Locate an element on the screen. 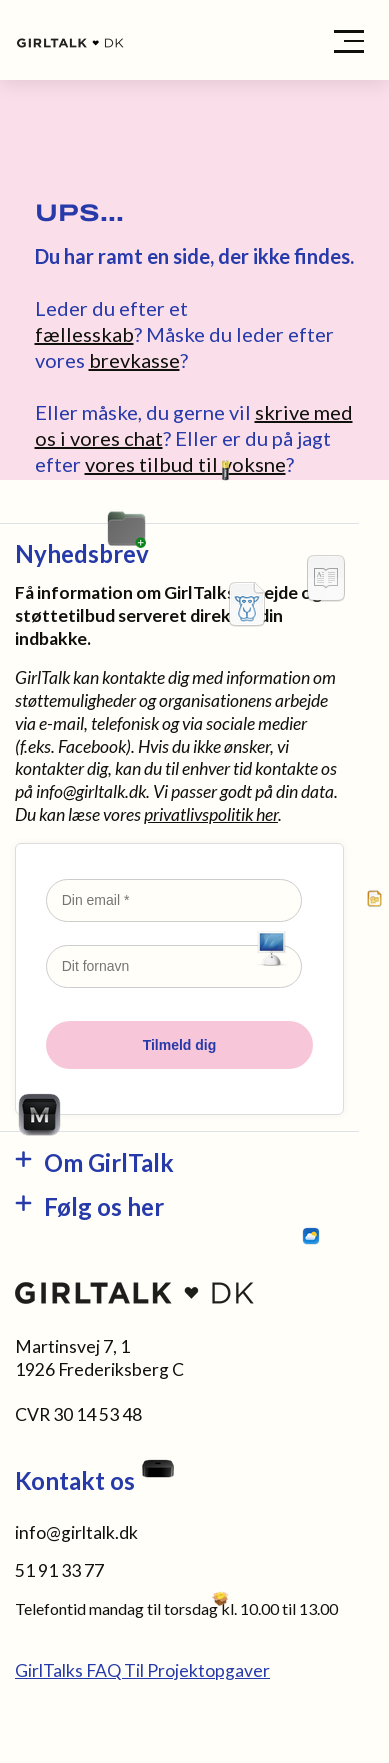  indicates device battery or power status is located at coordinates (225, 470).